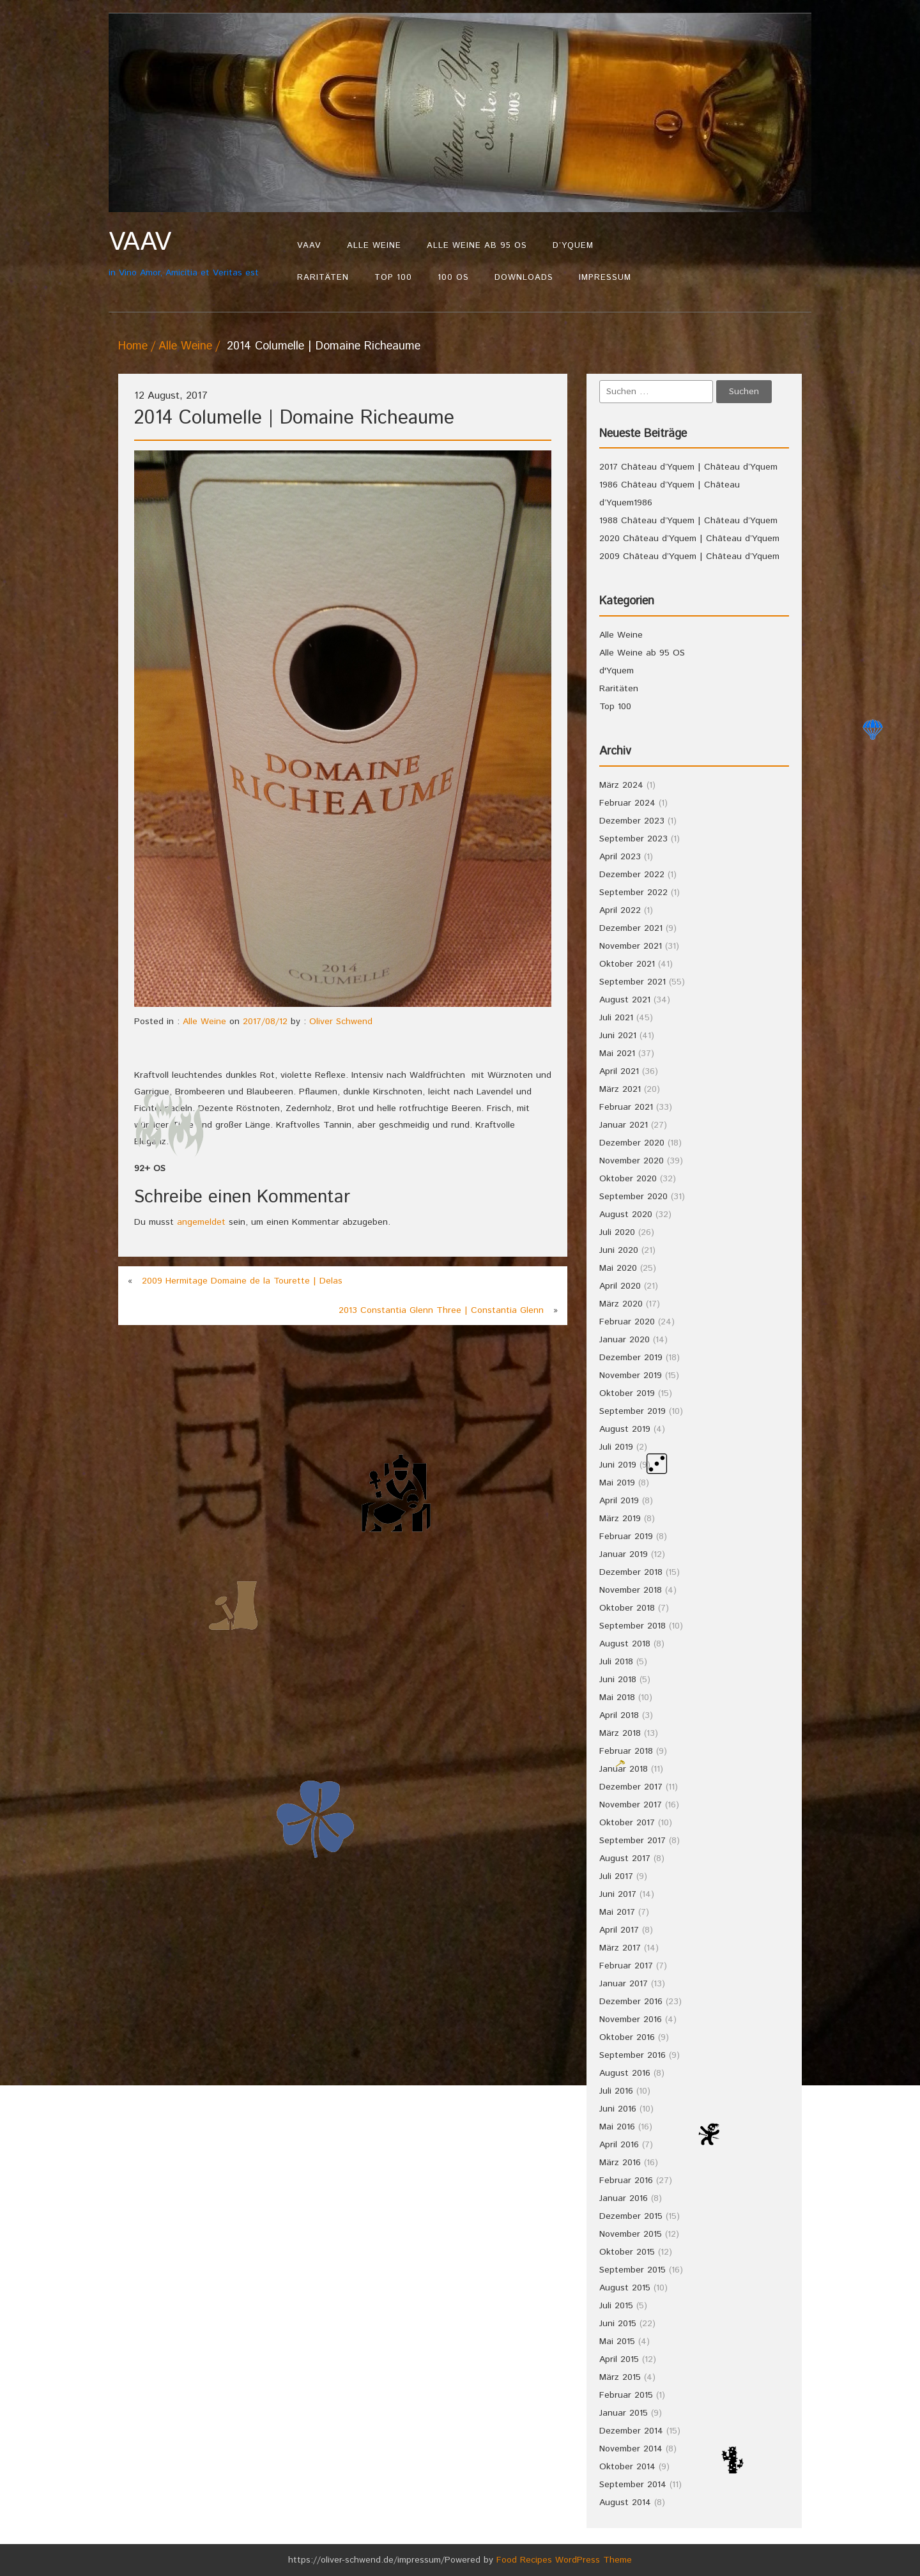  I want to click on indicates active wildfire alerts in your area, so click(169, 1128).